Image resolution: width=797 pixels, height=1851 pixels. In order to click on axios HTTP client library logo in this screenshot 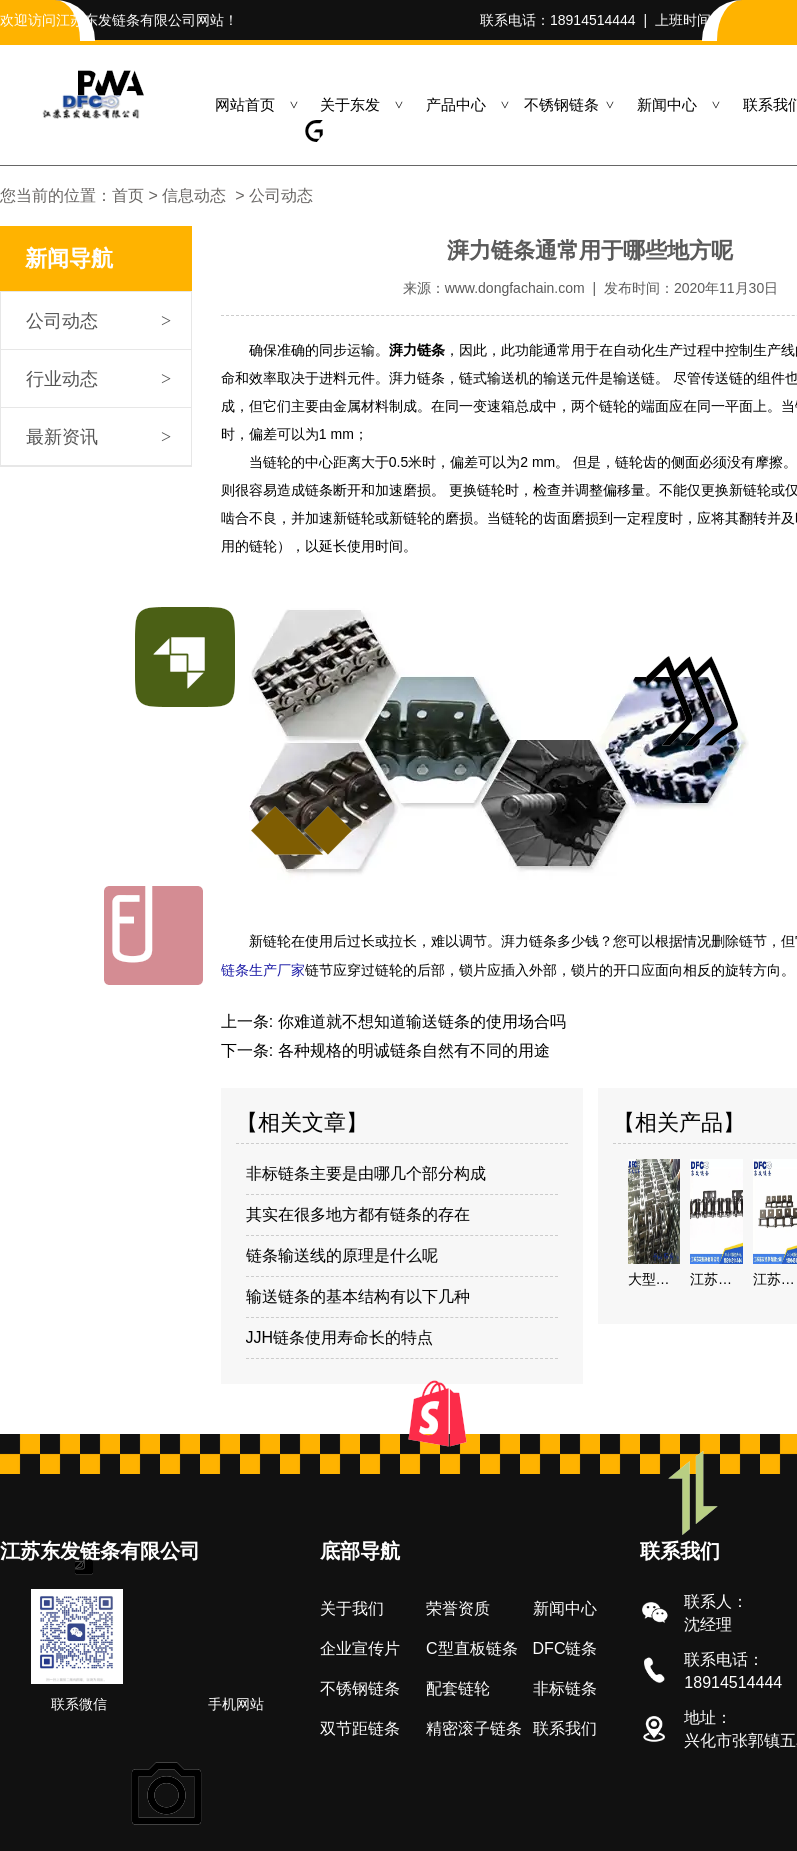, I will do `click(693, 1493)`.